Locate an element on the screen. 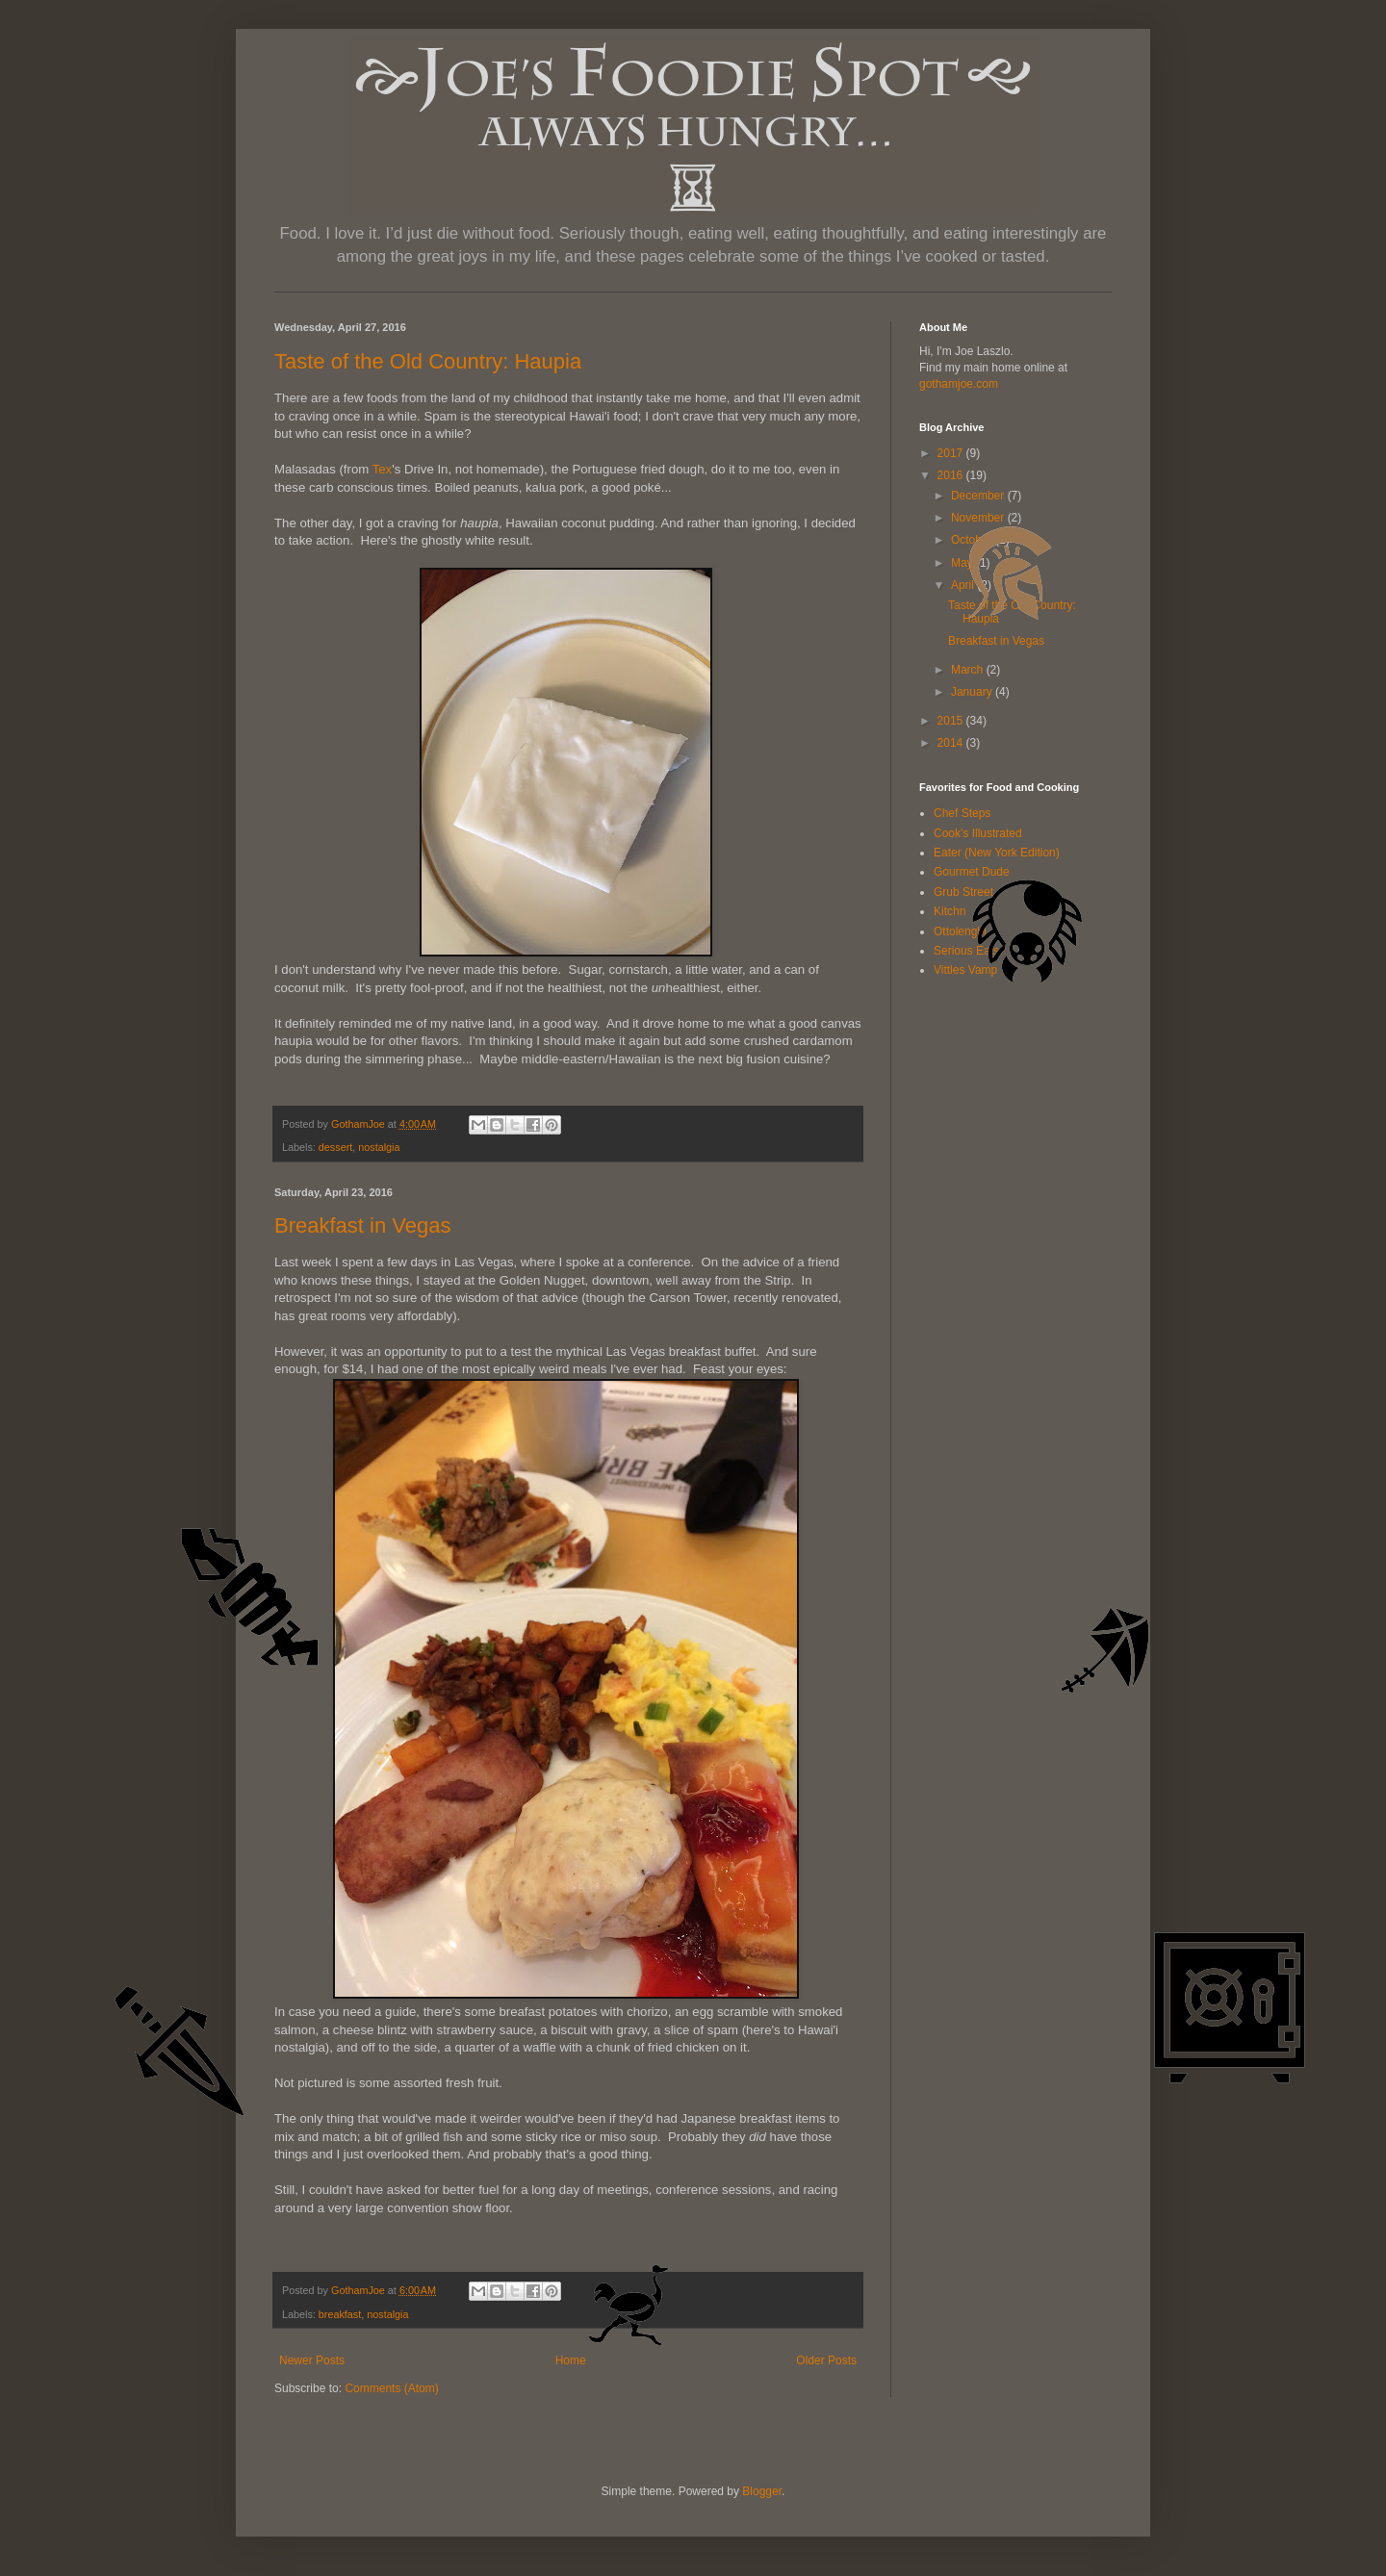 Image resolution: width=1386 pixels, height=2576 pixels. indicates a tick or mite creature in a game context is located at coordinates (1025, 931).